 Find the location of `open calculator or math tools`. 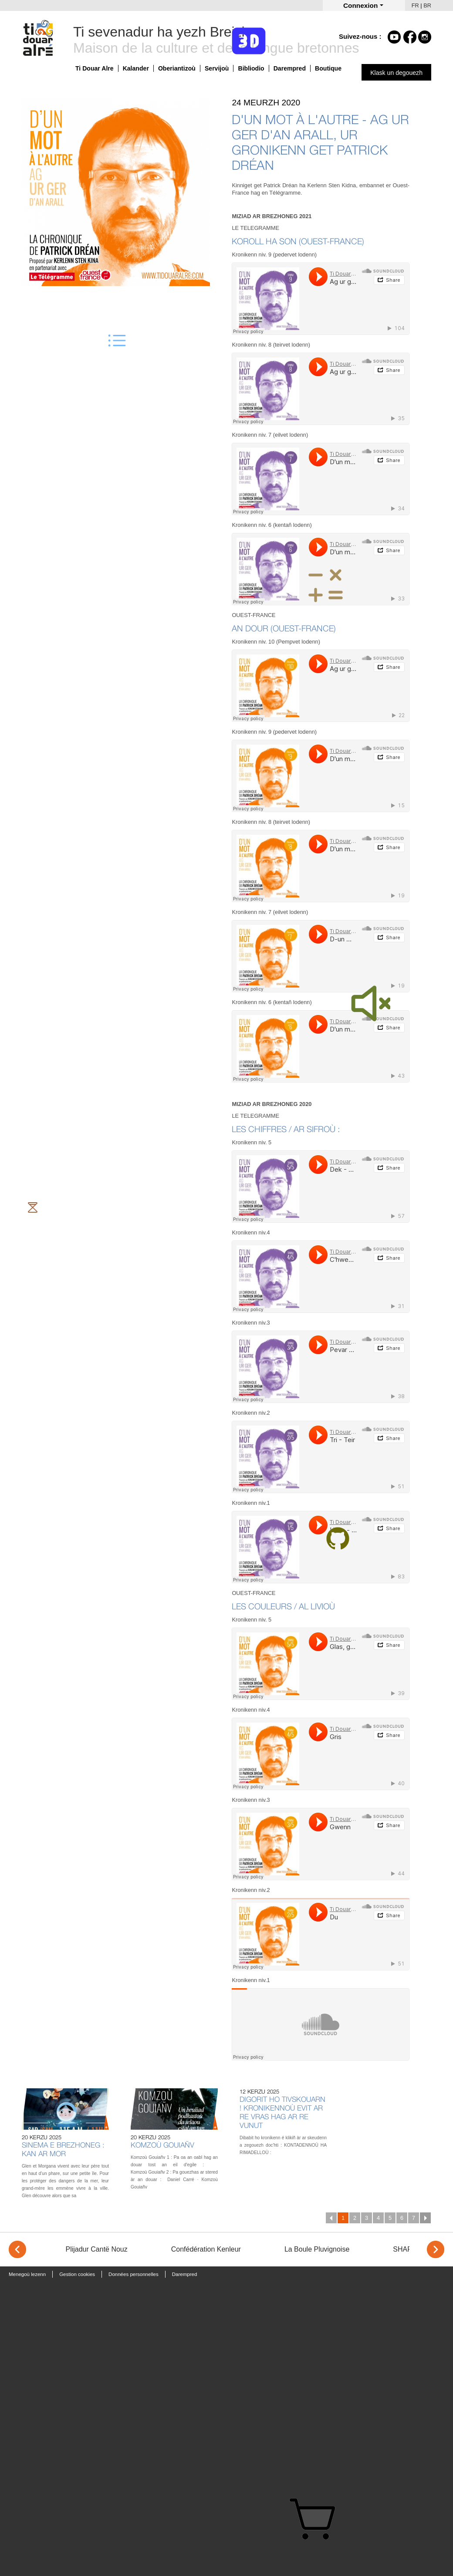

open calculator or math tools is located at coordinates (325, 585).